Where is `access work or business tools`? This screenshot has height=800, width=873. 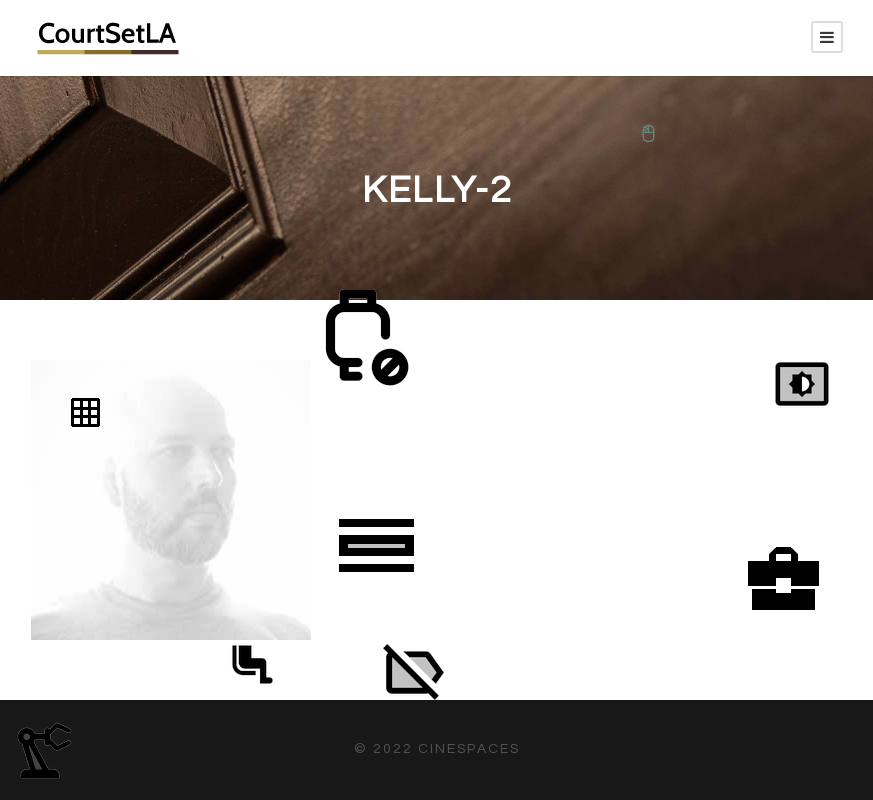
access work or business tools is located at coordinates (783, 578).